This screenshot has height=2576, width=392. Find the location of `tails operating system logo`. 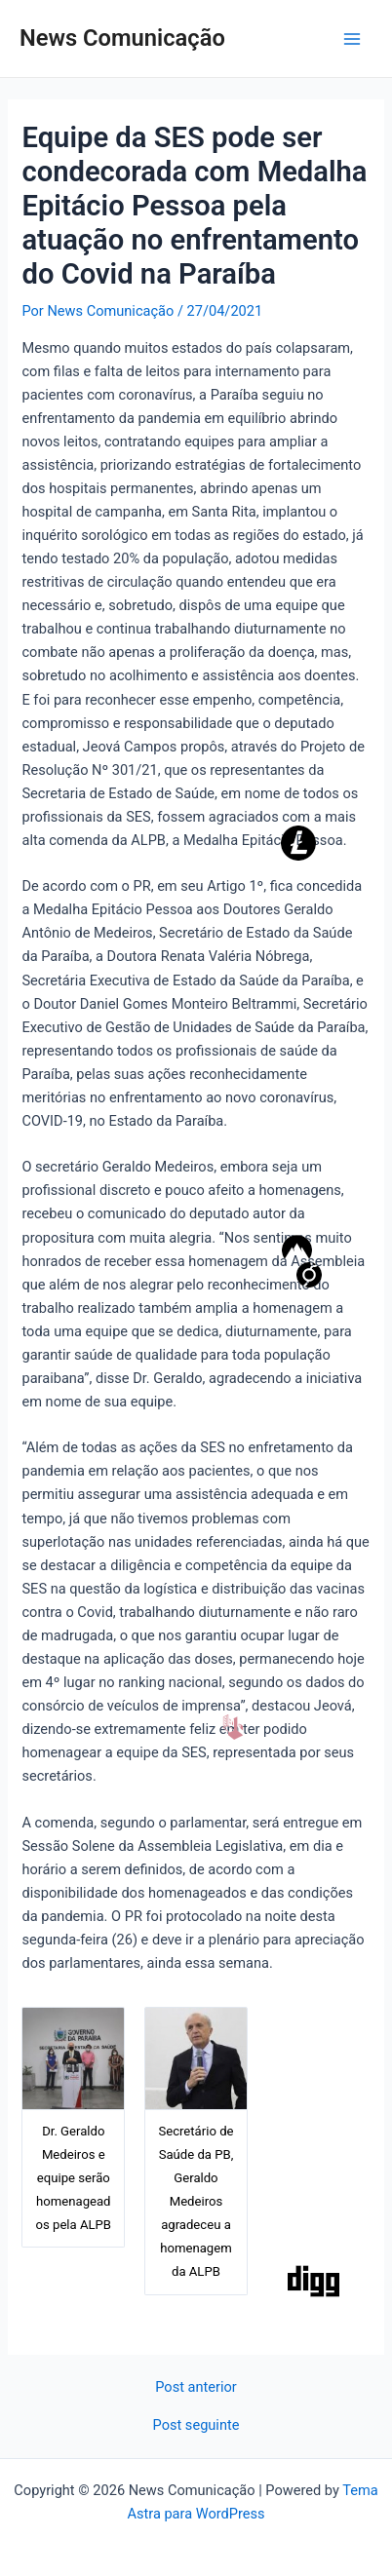

tails operating system logo is located at coordinates (233, 1727).